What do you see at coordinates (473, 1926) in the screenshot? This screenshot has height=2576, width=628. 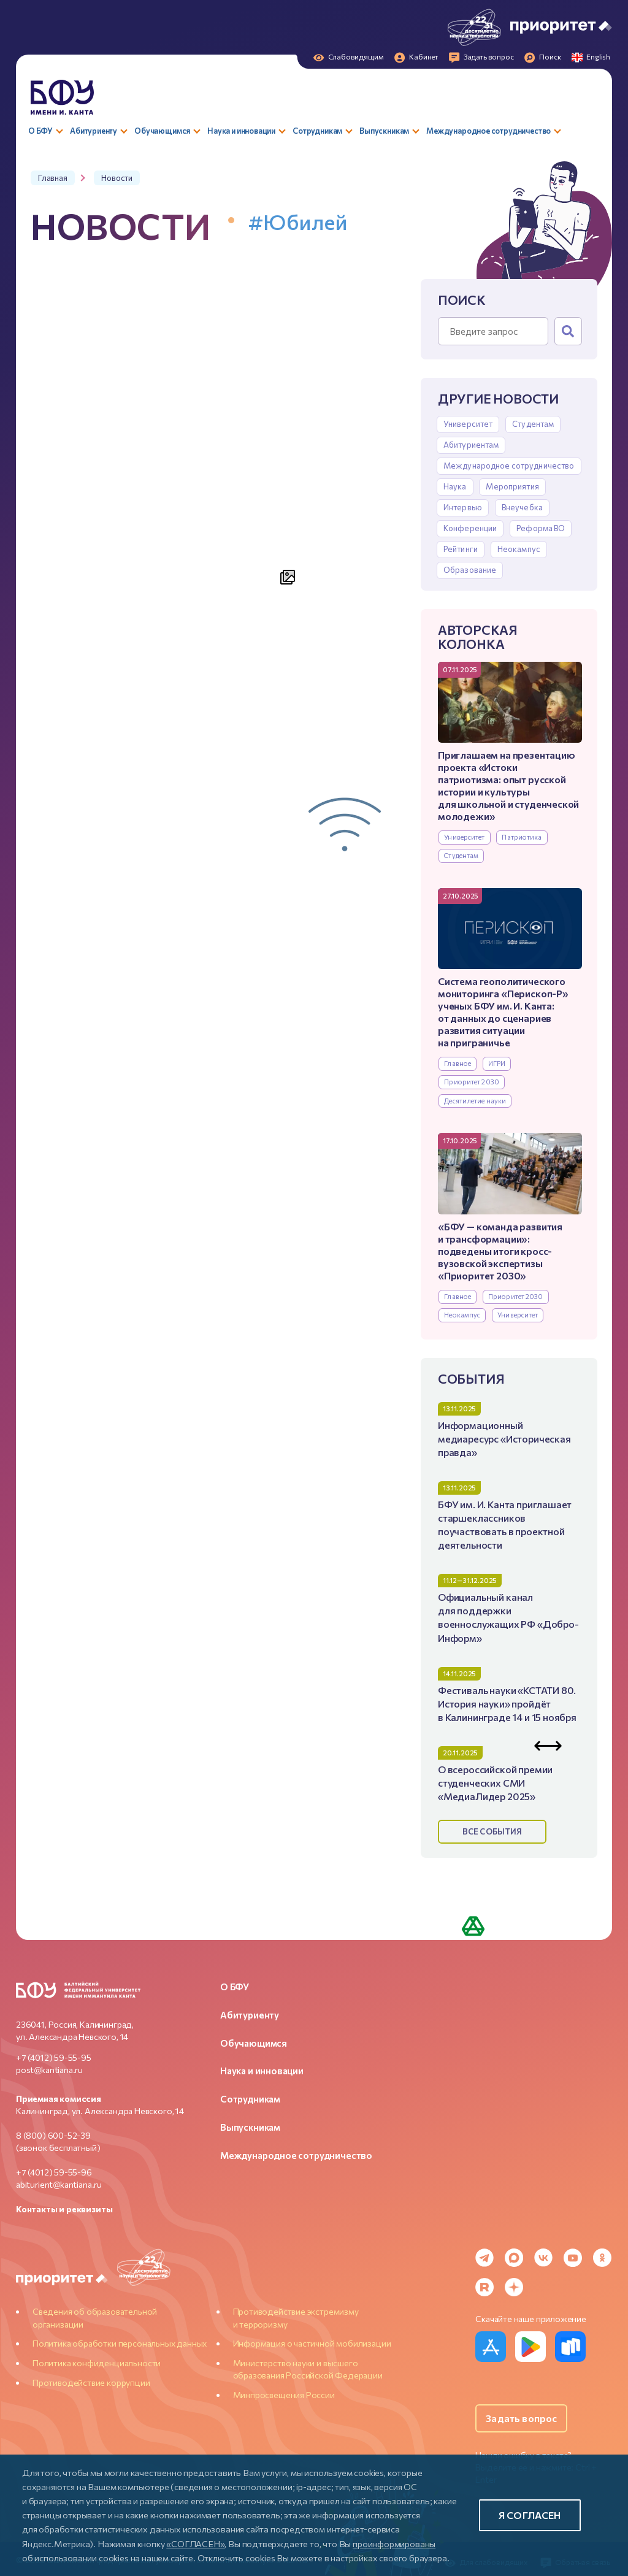 I see `open Google Drive` at bounding box center [473, 1926].